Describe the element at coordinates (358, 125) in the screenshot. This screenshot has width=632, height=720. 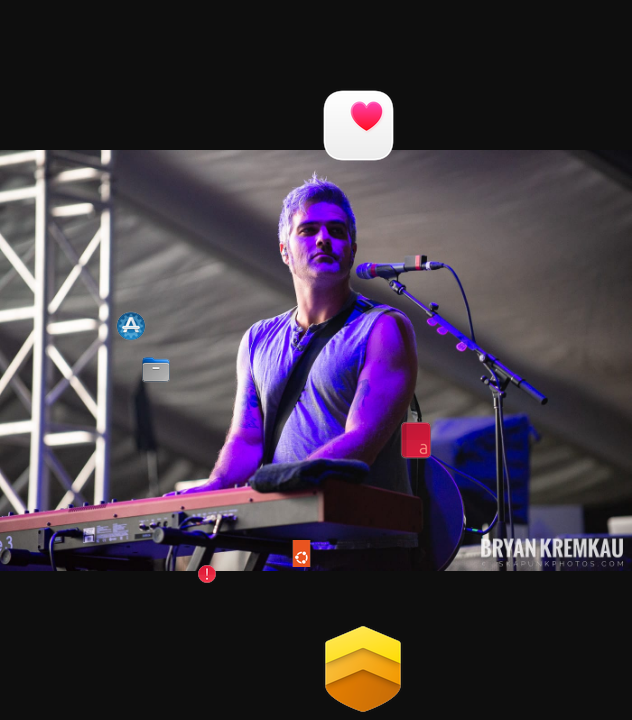
I see `open the Health app to view fitness and wellness data` at that location.